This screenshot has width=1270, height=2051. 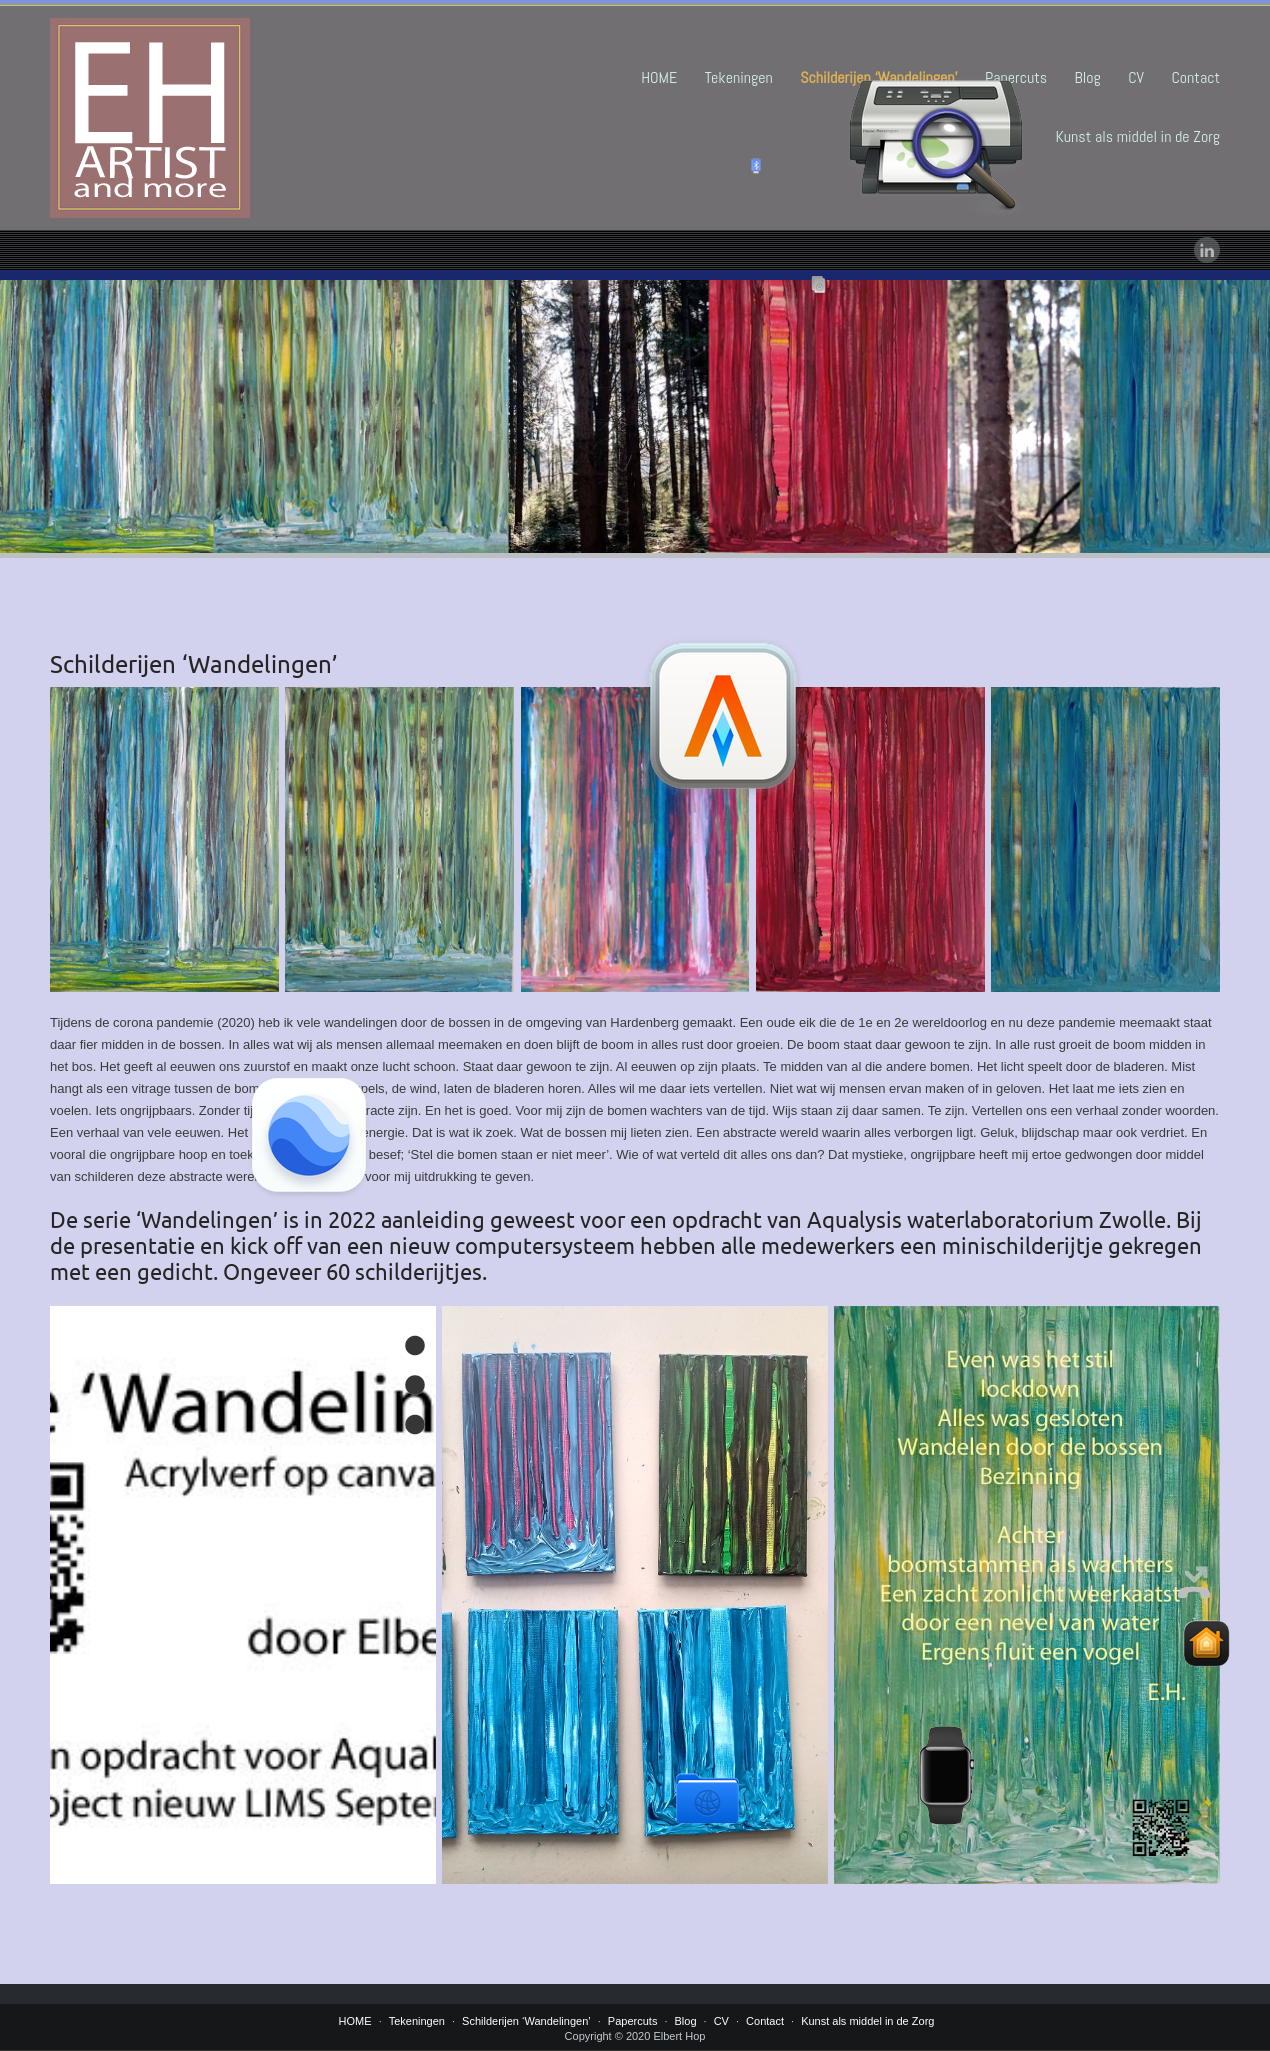 What do you see at coordinates (936, 134) in the screenshot?
I see `preview document before printing` at bounding box center [936, 134].